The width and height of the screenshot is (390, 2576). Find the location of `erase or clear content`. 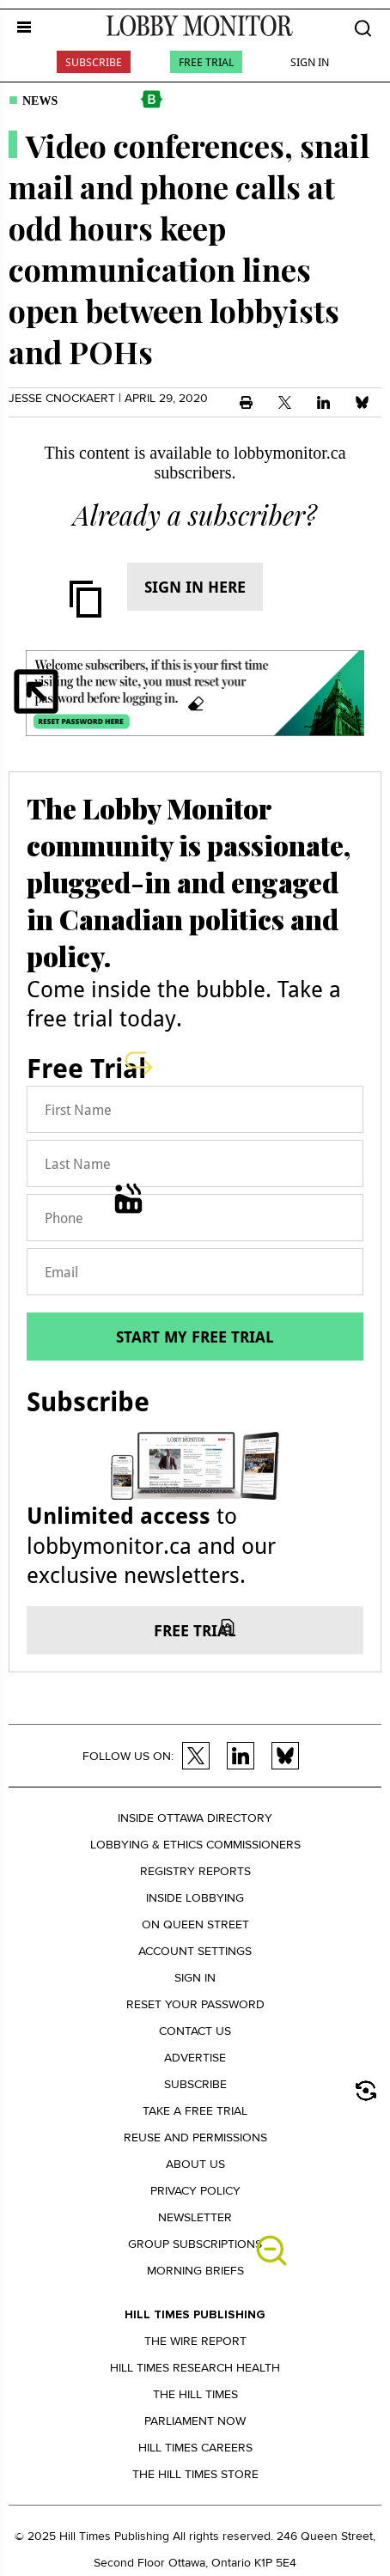

erase or clear content is located at coordinates (196, 703).